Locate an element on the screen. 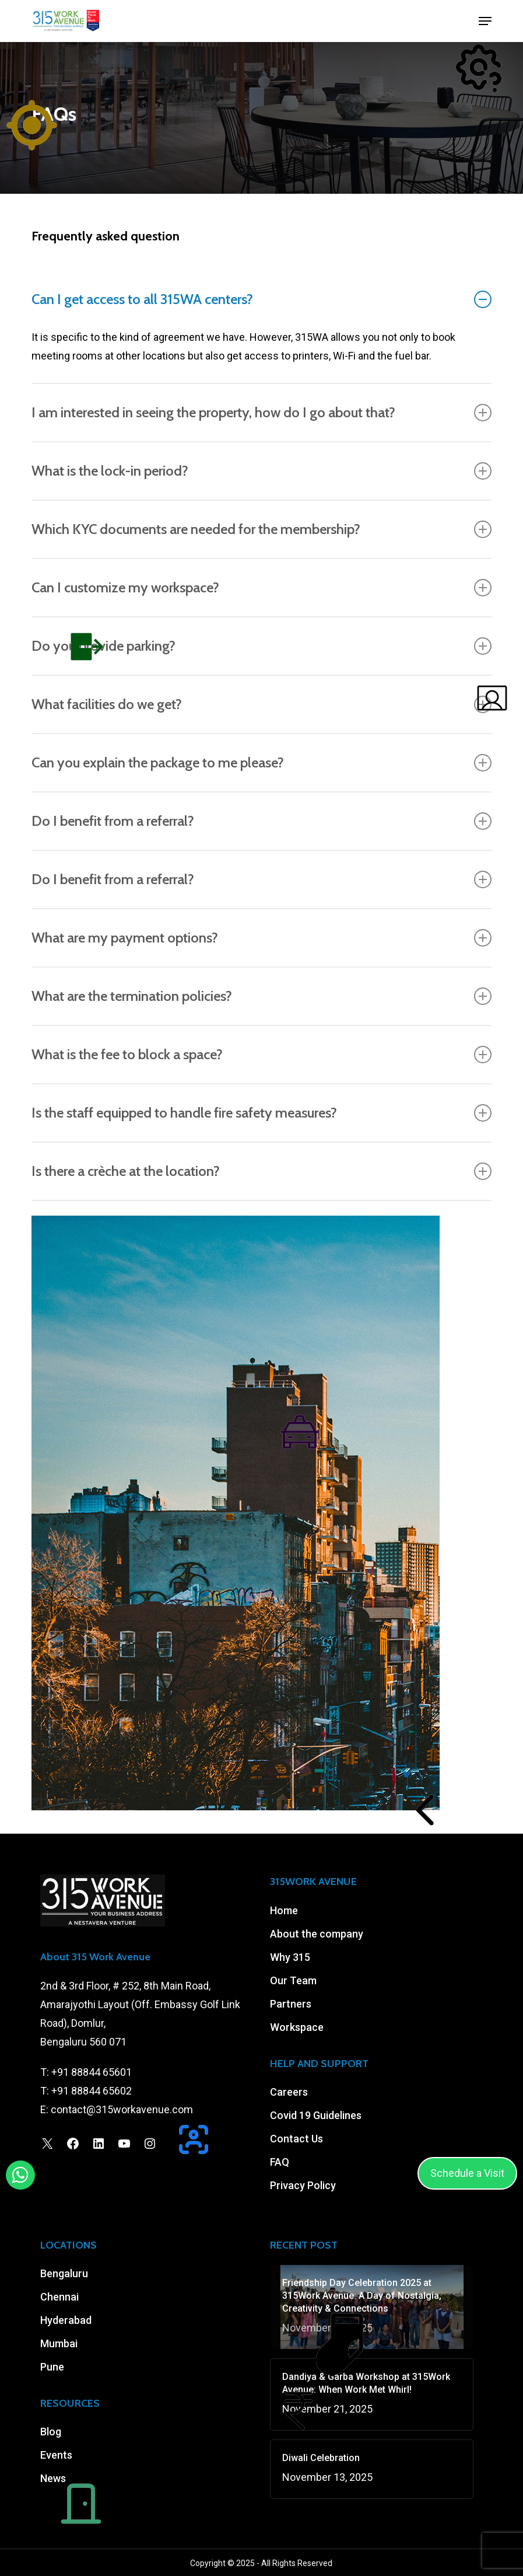  exit or log out of the application is located at coordinates (81, 2504).